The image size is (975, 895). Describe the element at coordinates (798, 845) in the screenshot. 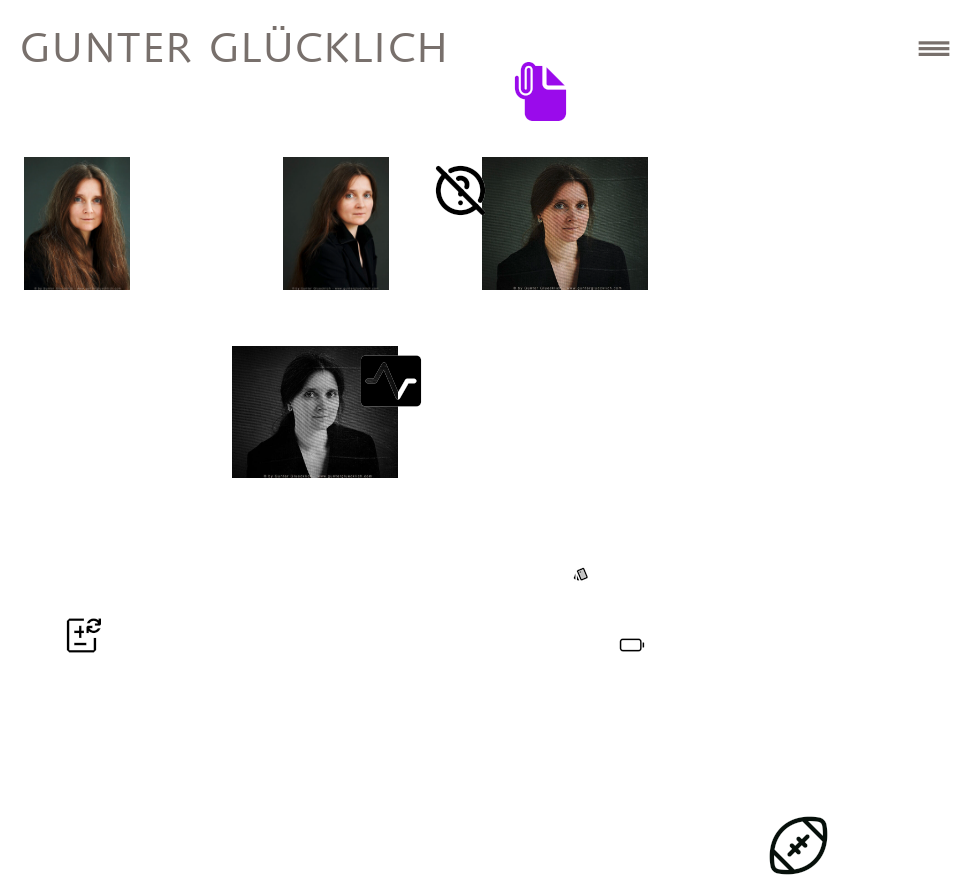

I see `access sports scores and updates` at that location.